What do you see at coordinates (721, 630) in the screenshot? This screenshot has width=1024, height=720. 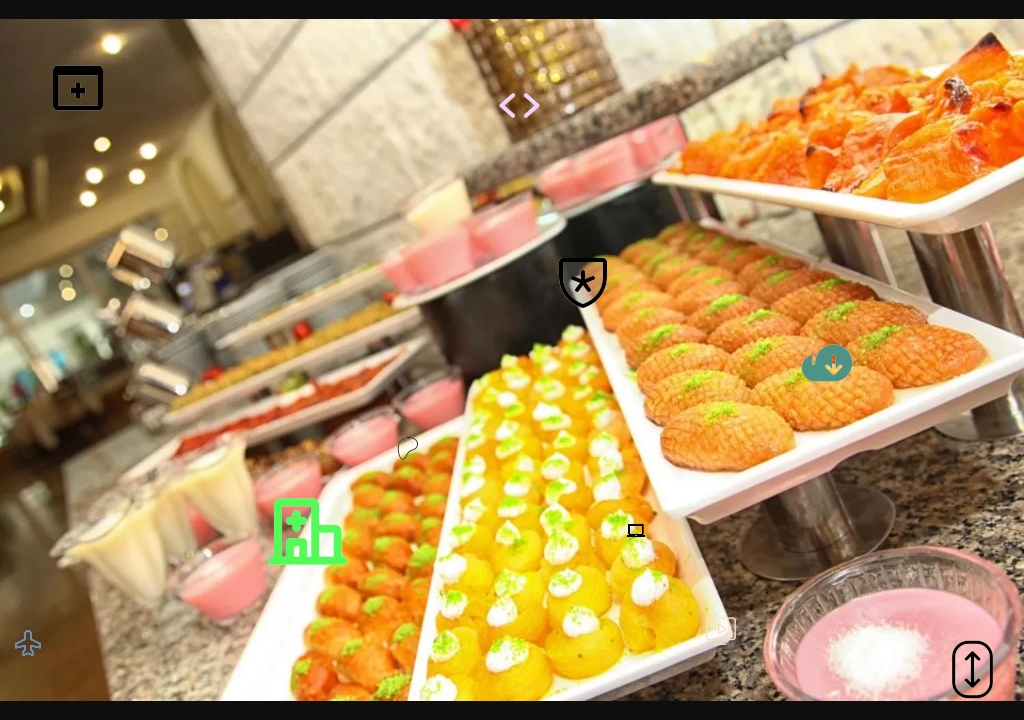 I see `play video on display` at bounding box center [721, 630].